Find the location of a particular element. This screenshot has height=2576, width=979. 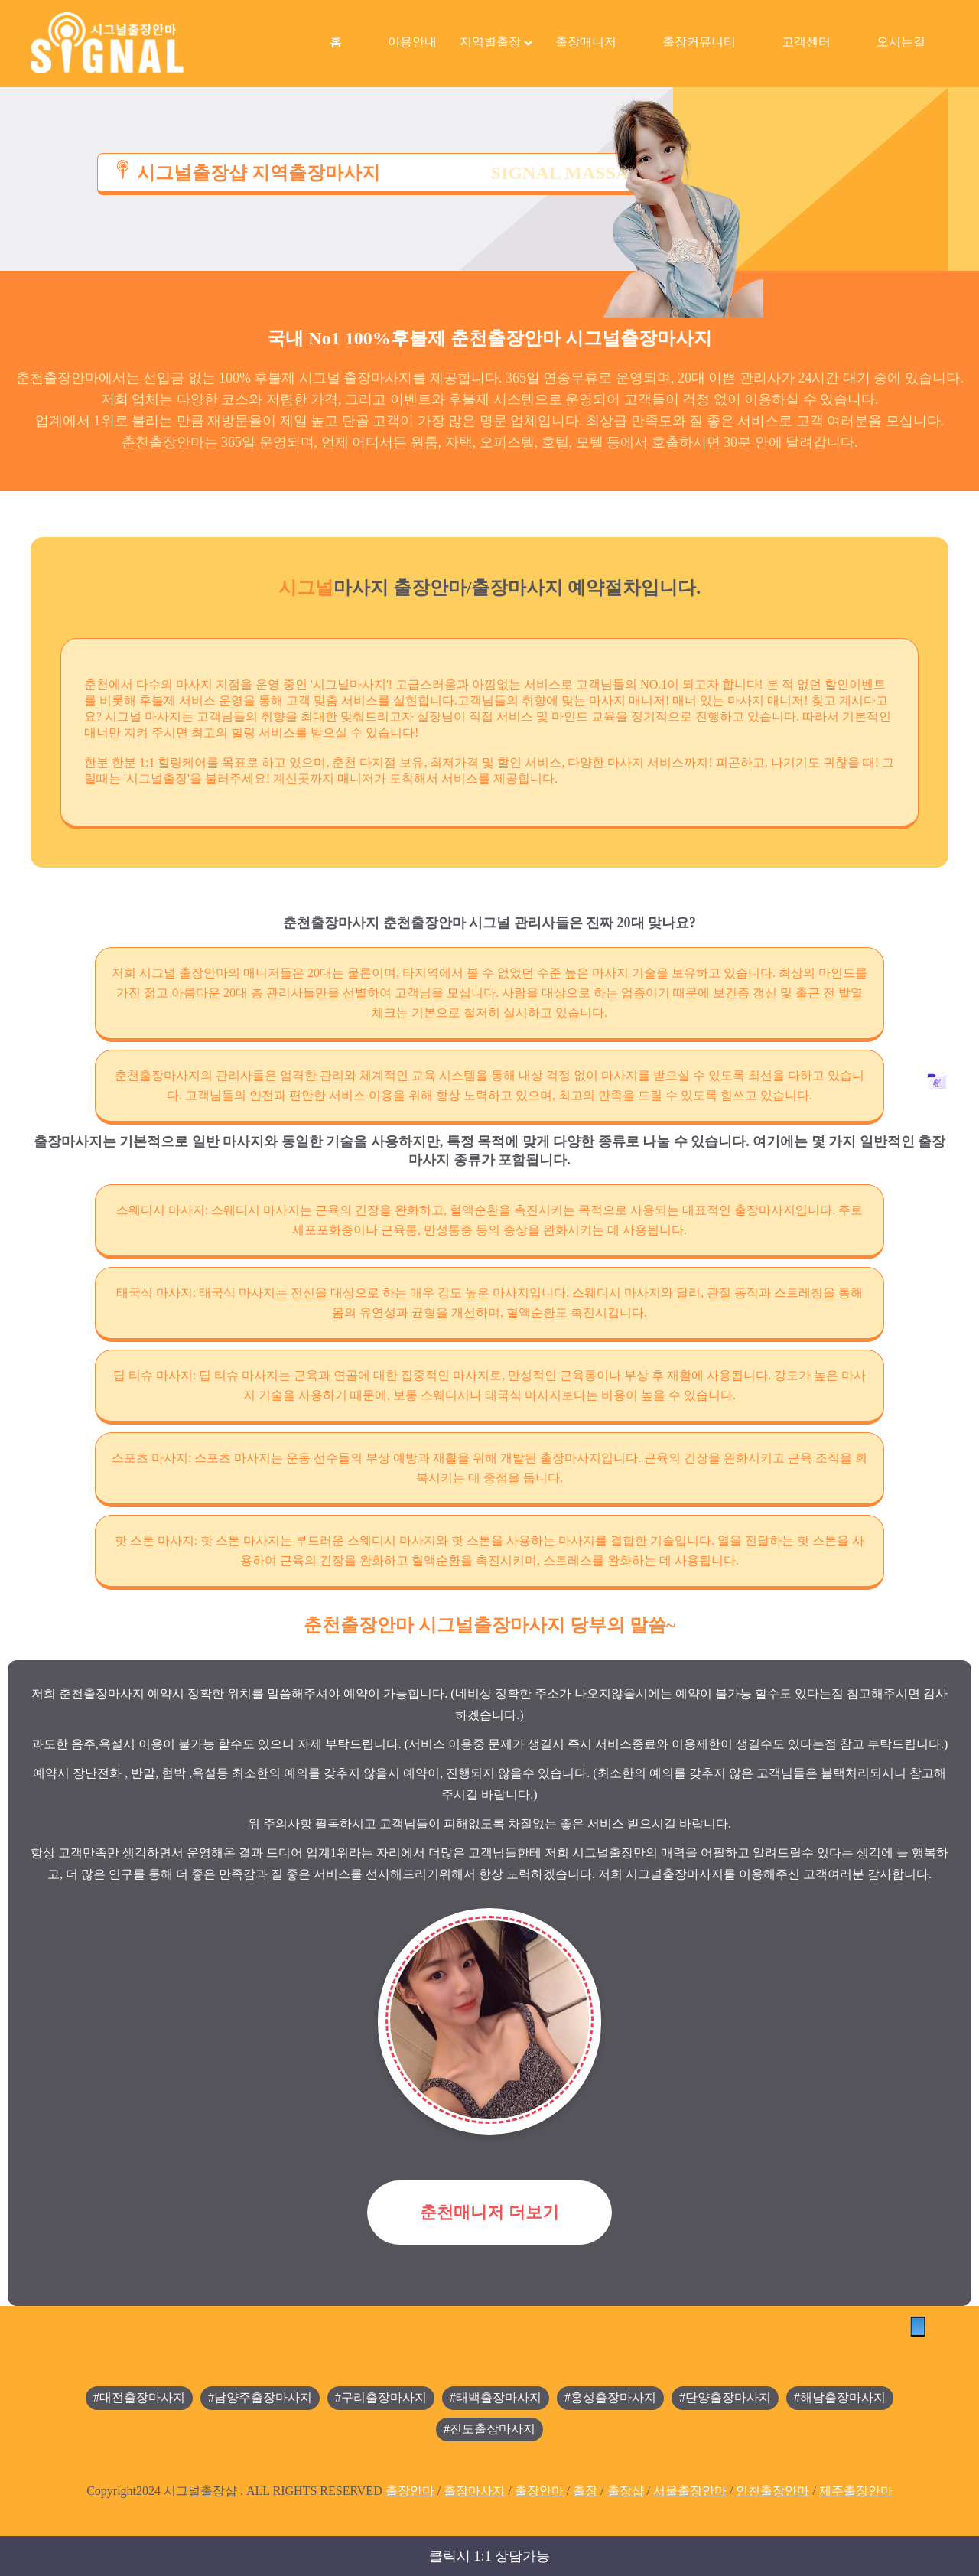

open the maui framework project folder is located at coordinates (937, 1082).